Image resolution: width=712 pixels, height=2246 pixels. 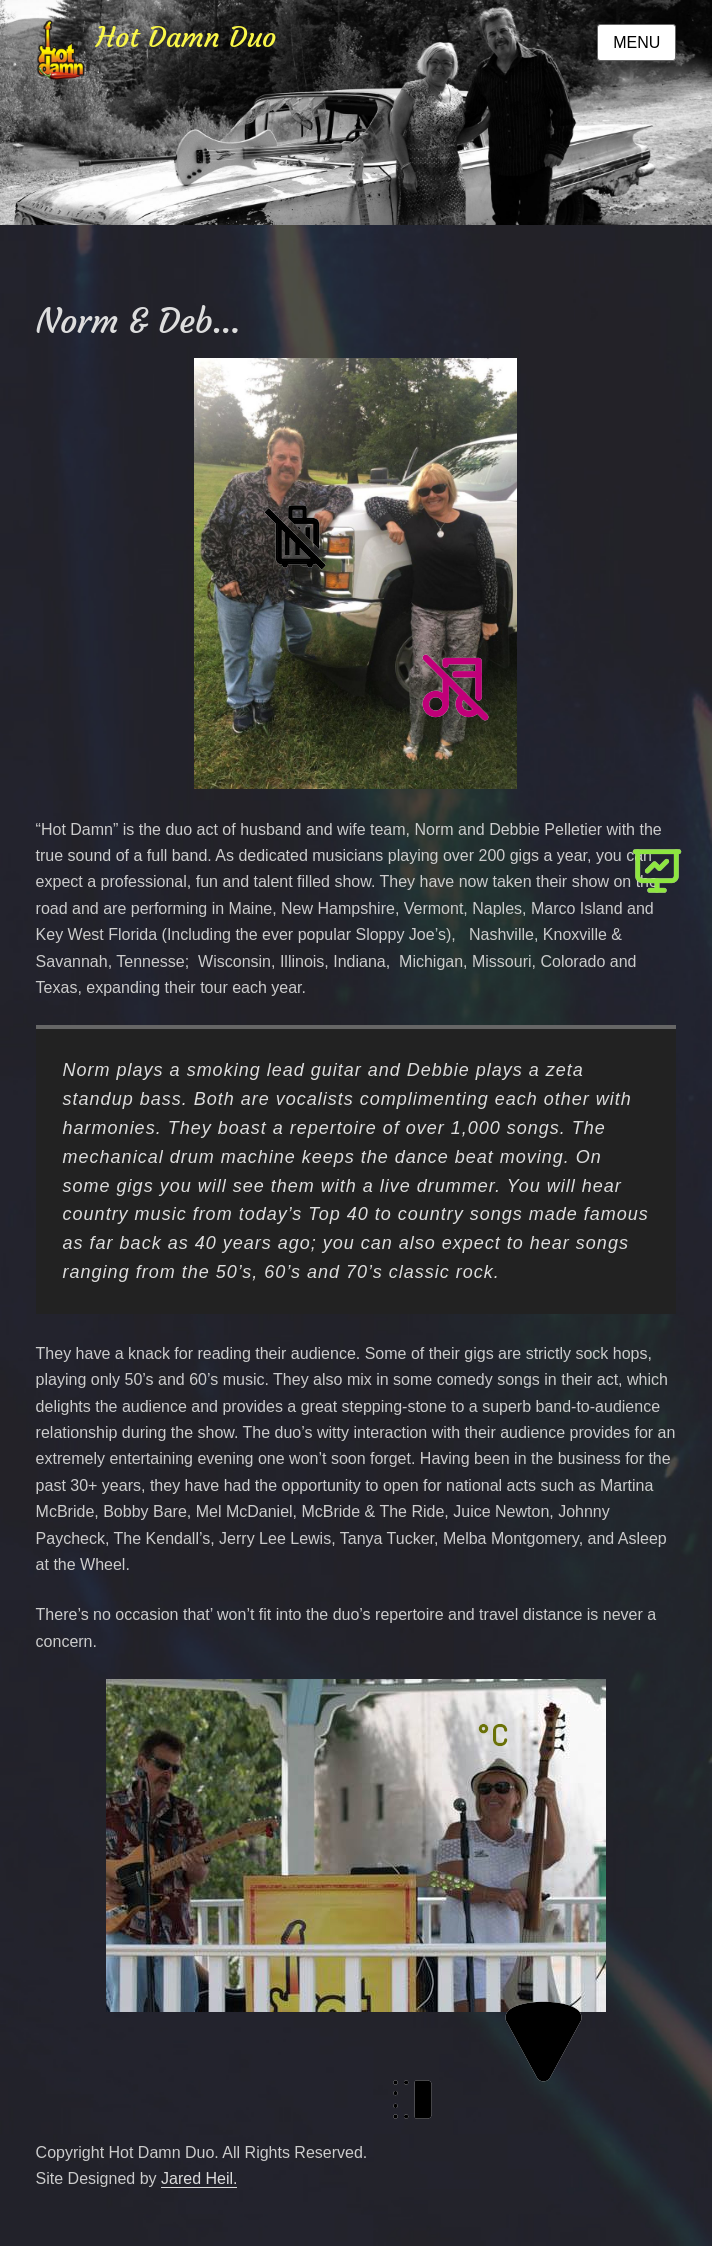 I want to click on align content to the right edge, so click(x=412, y=2099).